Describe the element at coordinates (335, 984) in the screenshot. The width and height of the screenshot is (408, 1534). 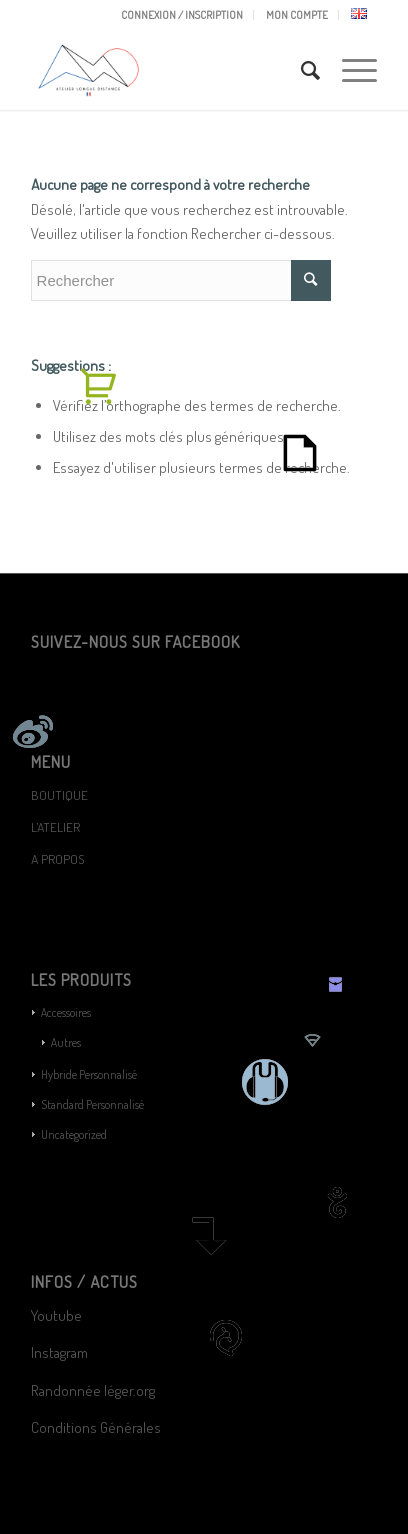
I see `send a red packet or digital gift money` at that location.